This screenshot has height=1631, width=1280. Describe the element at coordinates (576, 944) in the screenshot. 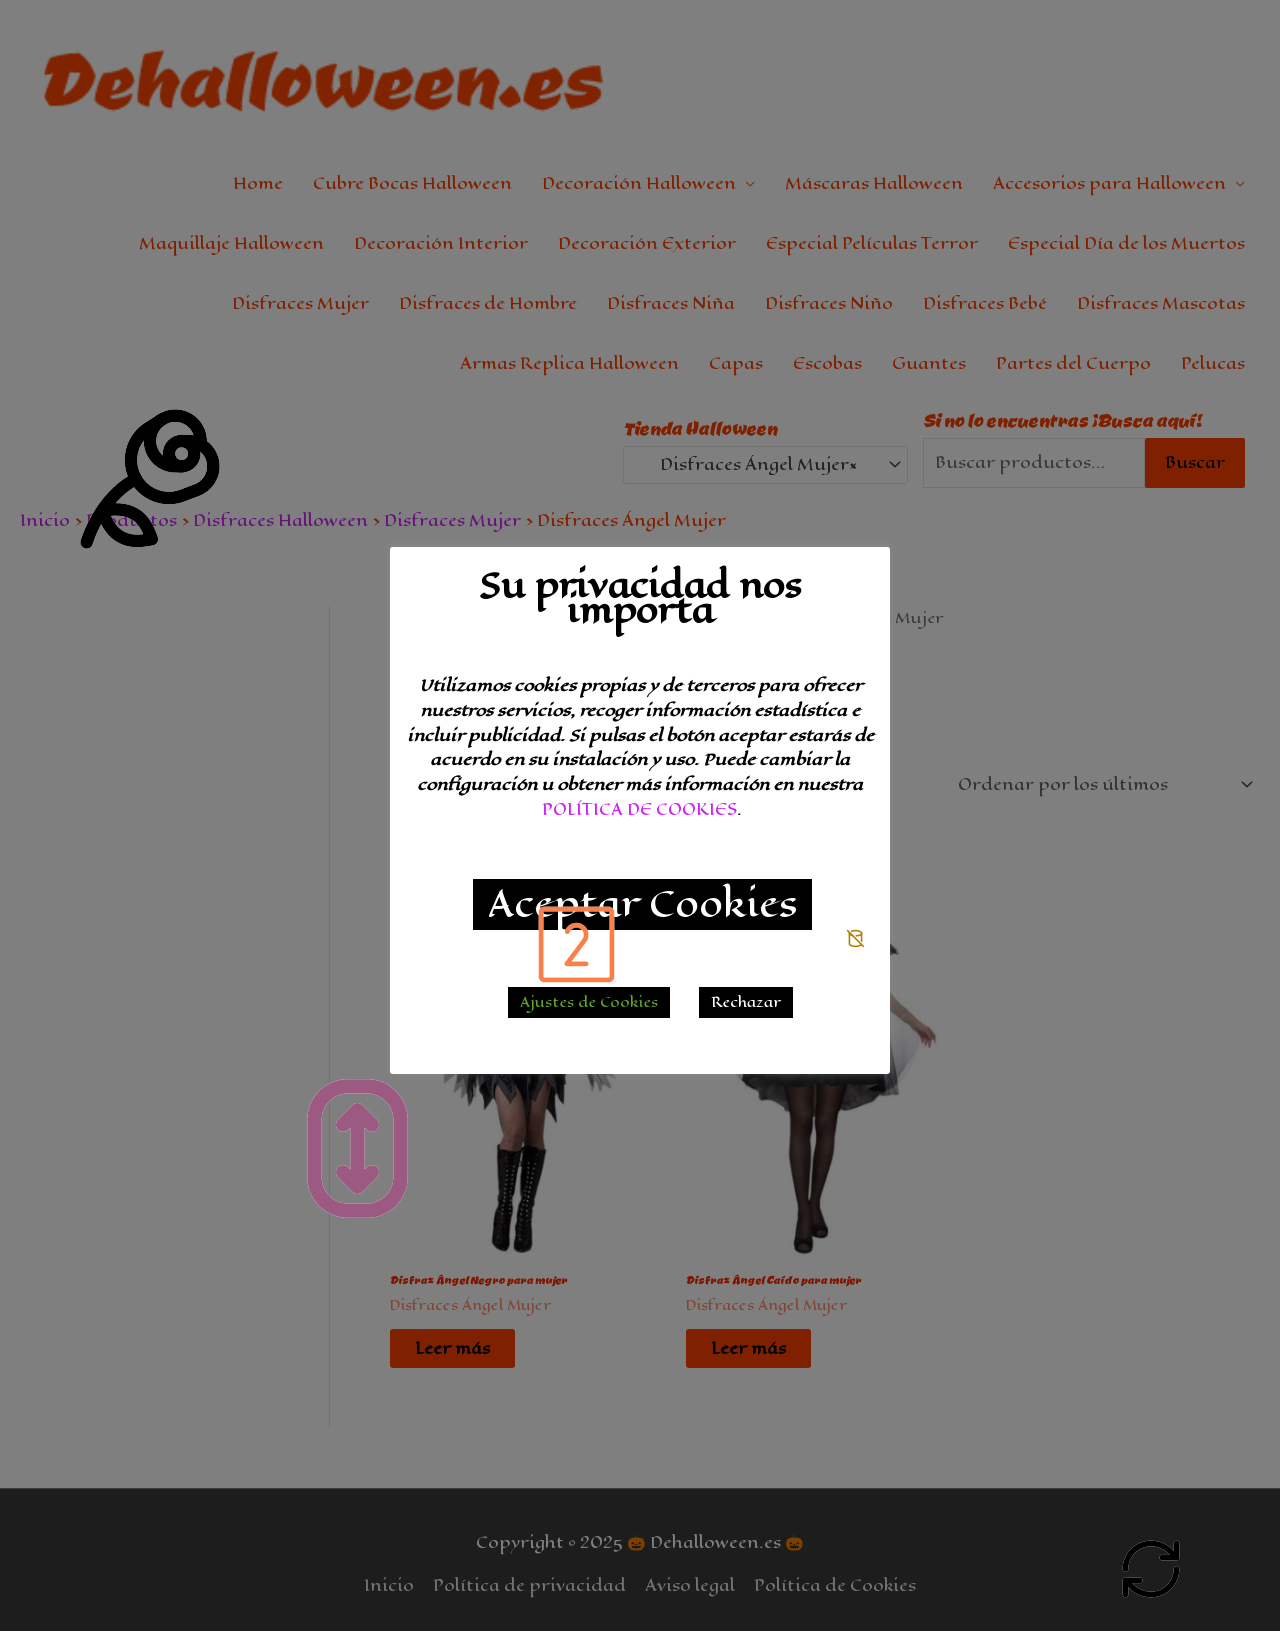

I see `indicates step two in a multi-step process` at that location.